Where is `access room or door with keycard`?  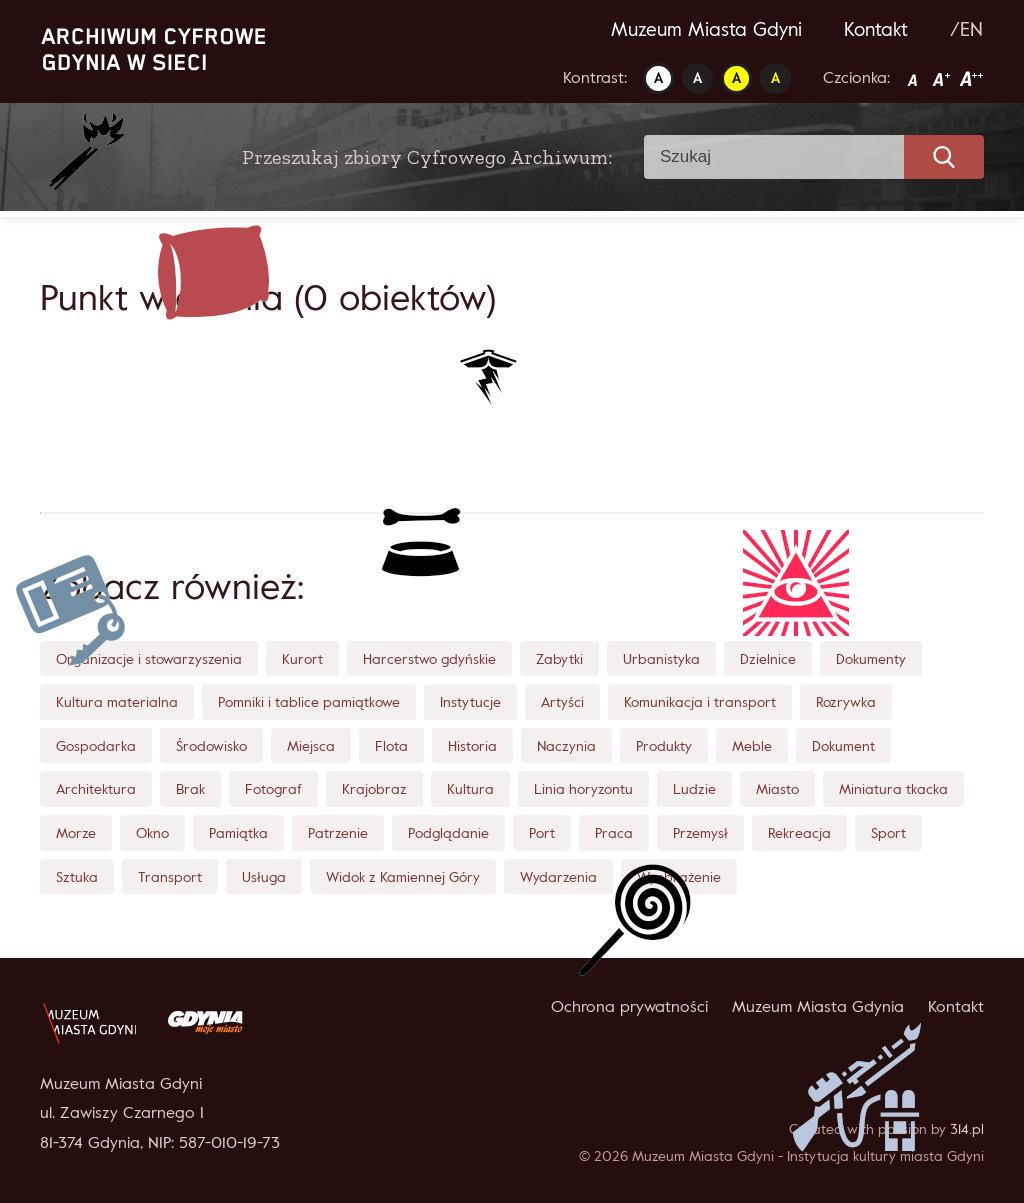 access room or door with keycard is located at coordinates (70, 610).